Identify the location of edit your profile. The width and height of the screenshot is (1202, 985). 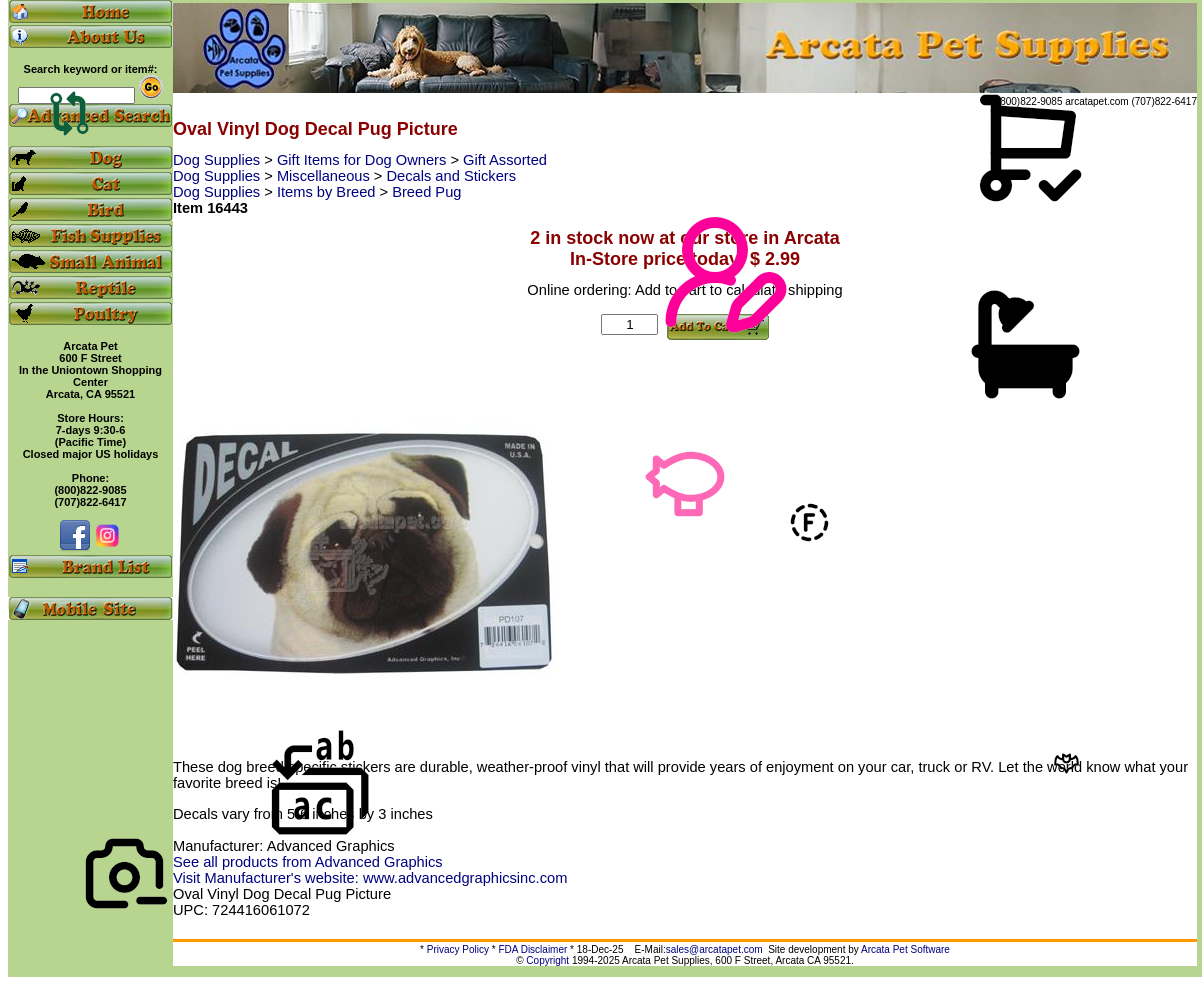
(726, 272).